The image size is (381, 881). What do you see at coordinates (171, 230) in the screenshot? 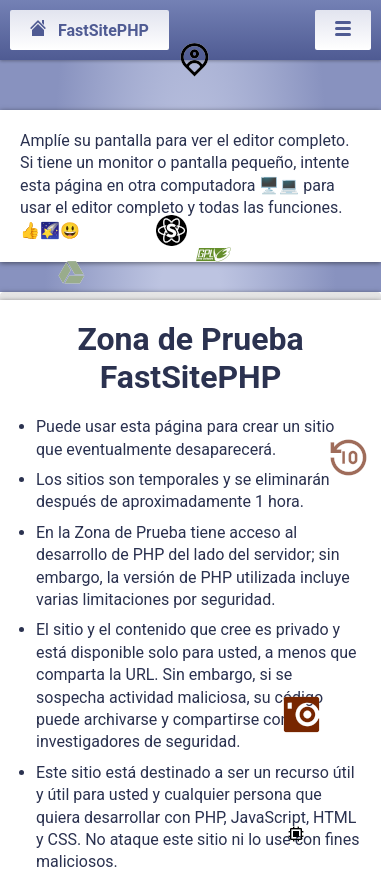
I see `semantic ui react library logo` at bounding box center [171, 230].